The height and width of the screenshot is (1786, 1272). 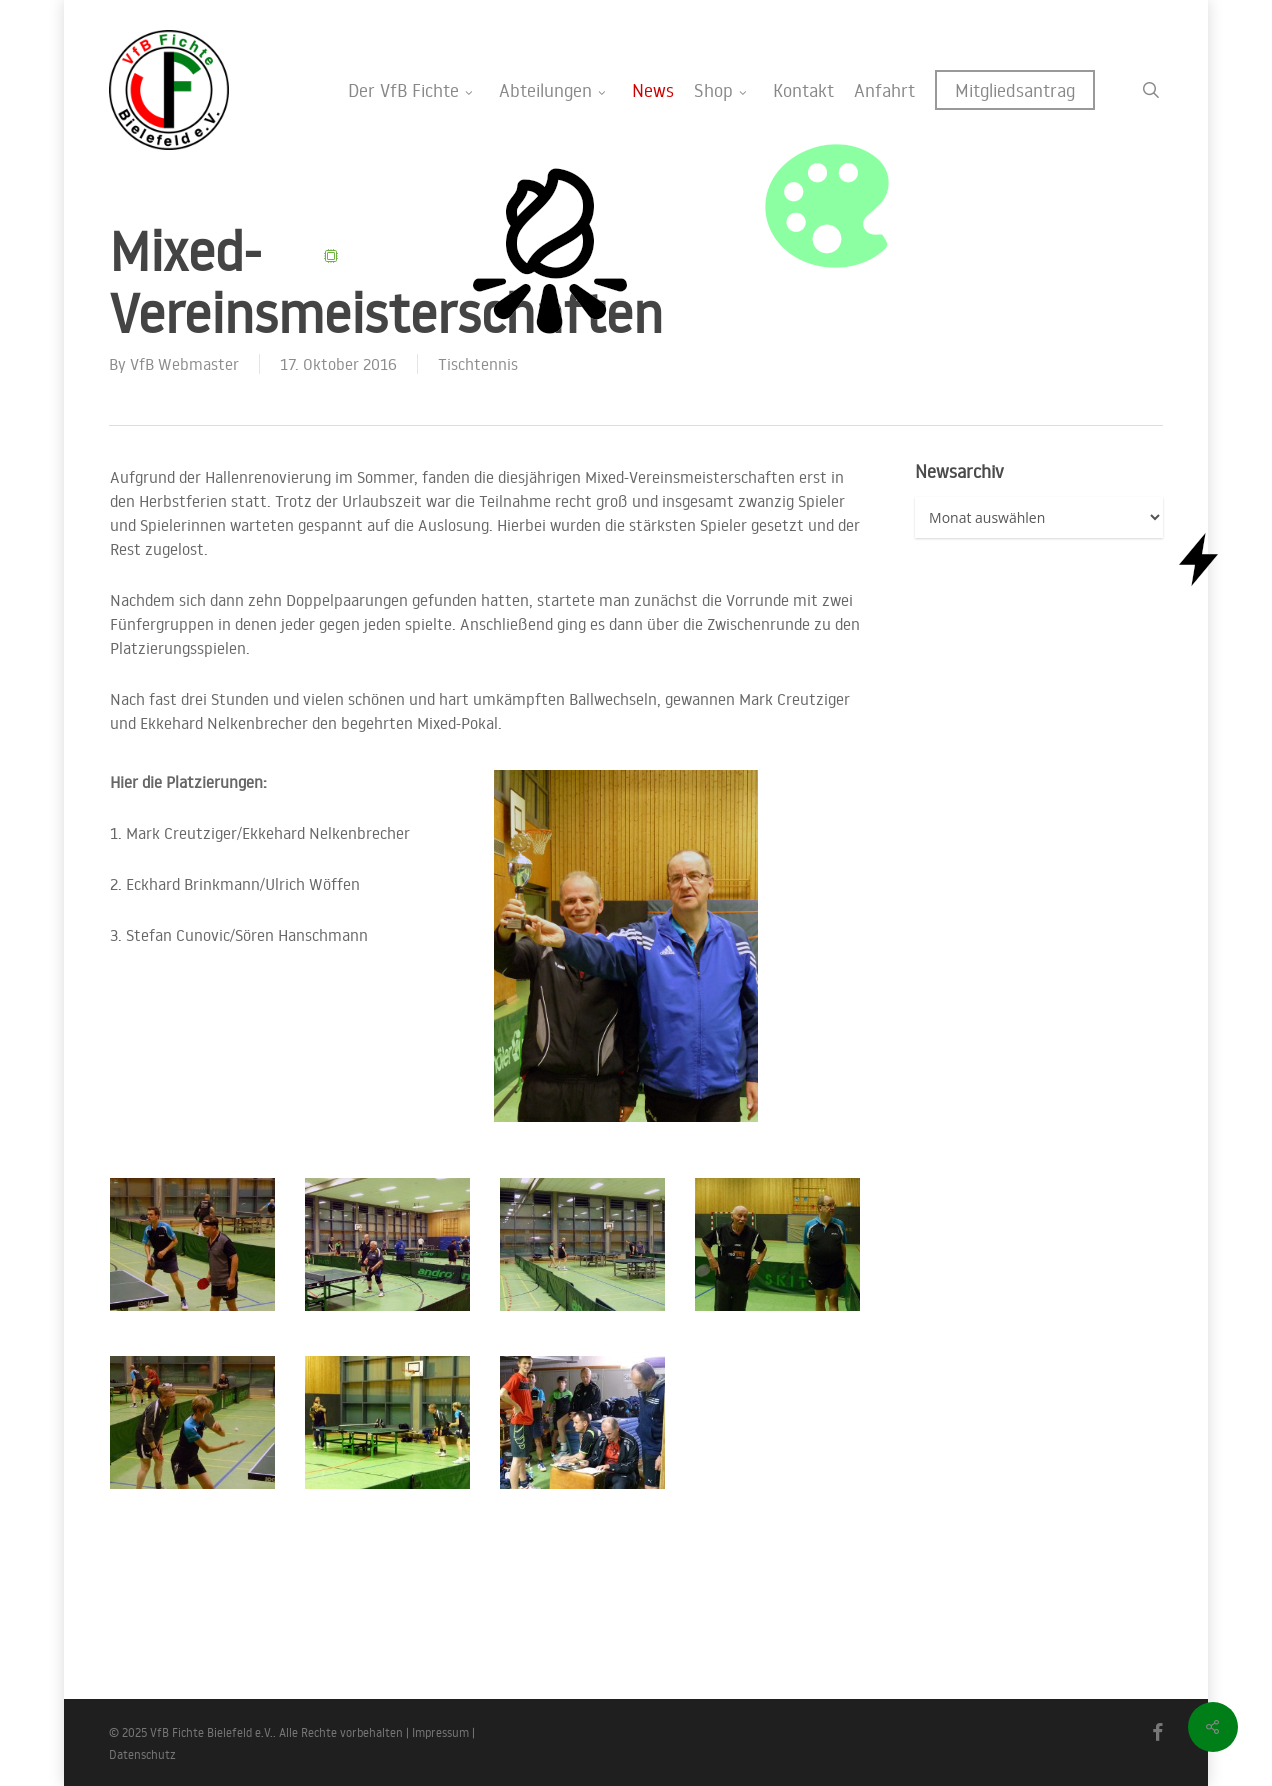 I want to click on view hardware or system specifications, so click(x=331, y=256).